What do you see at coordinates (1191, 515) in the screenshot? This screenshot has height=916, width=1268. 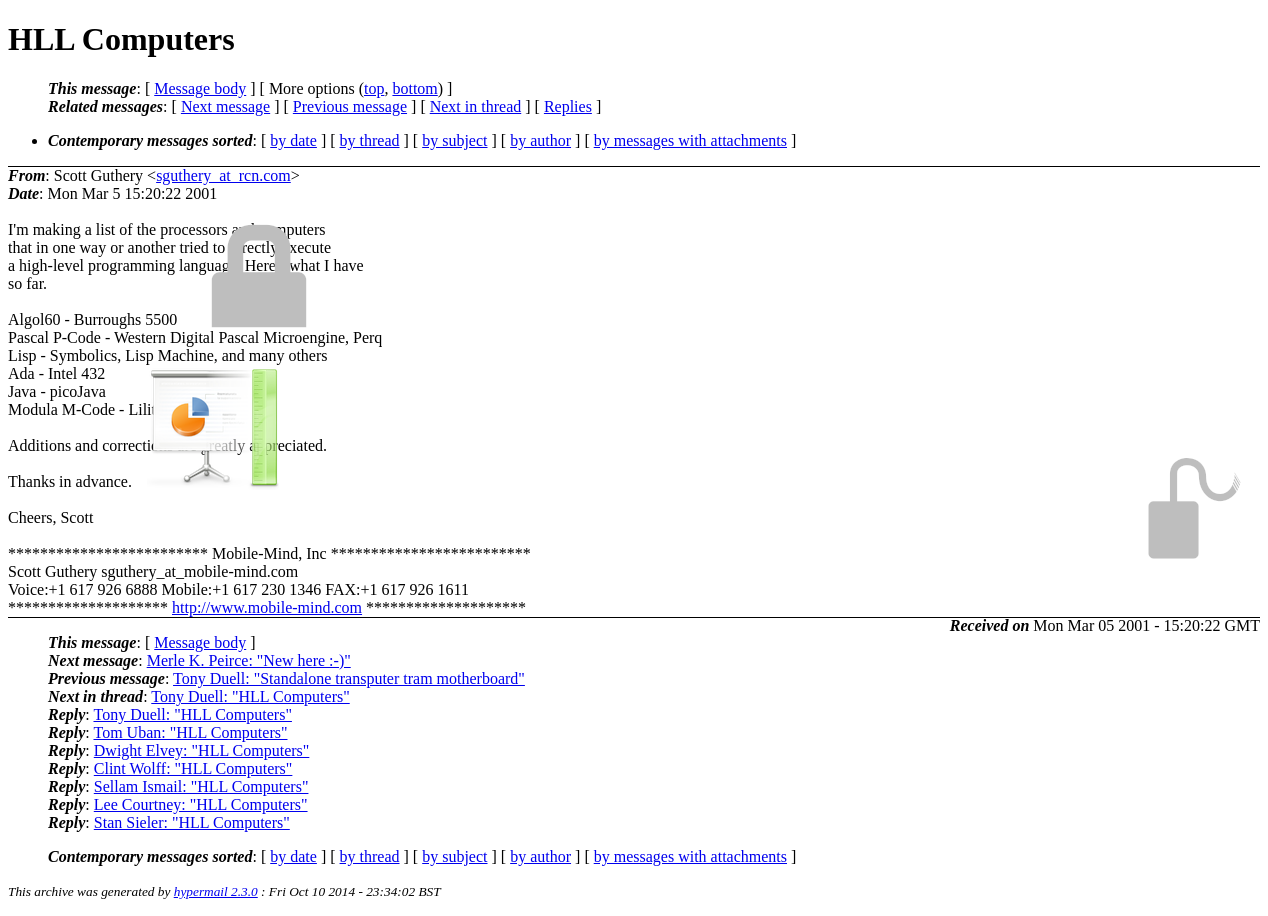 I see `colorhug colorimeter device indicator` at bounding box center [1191, 515].